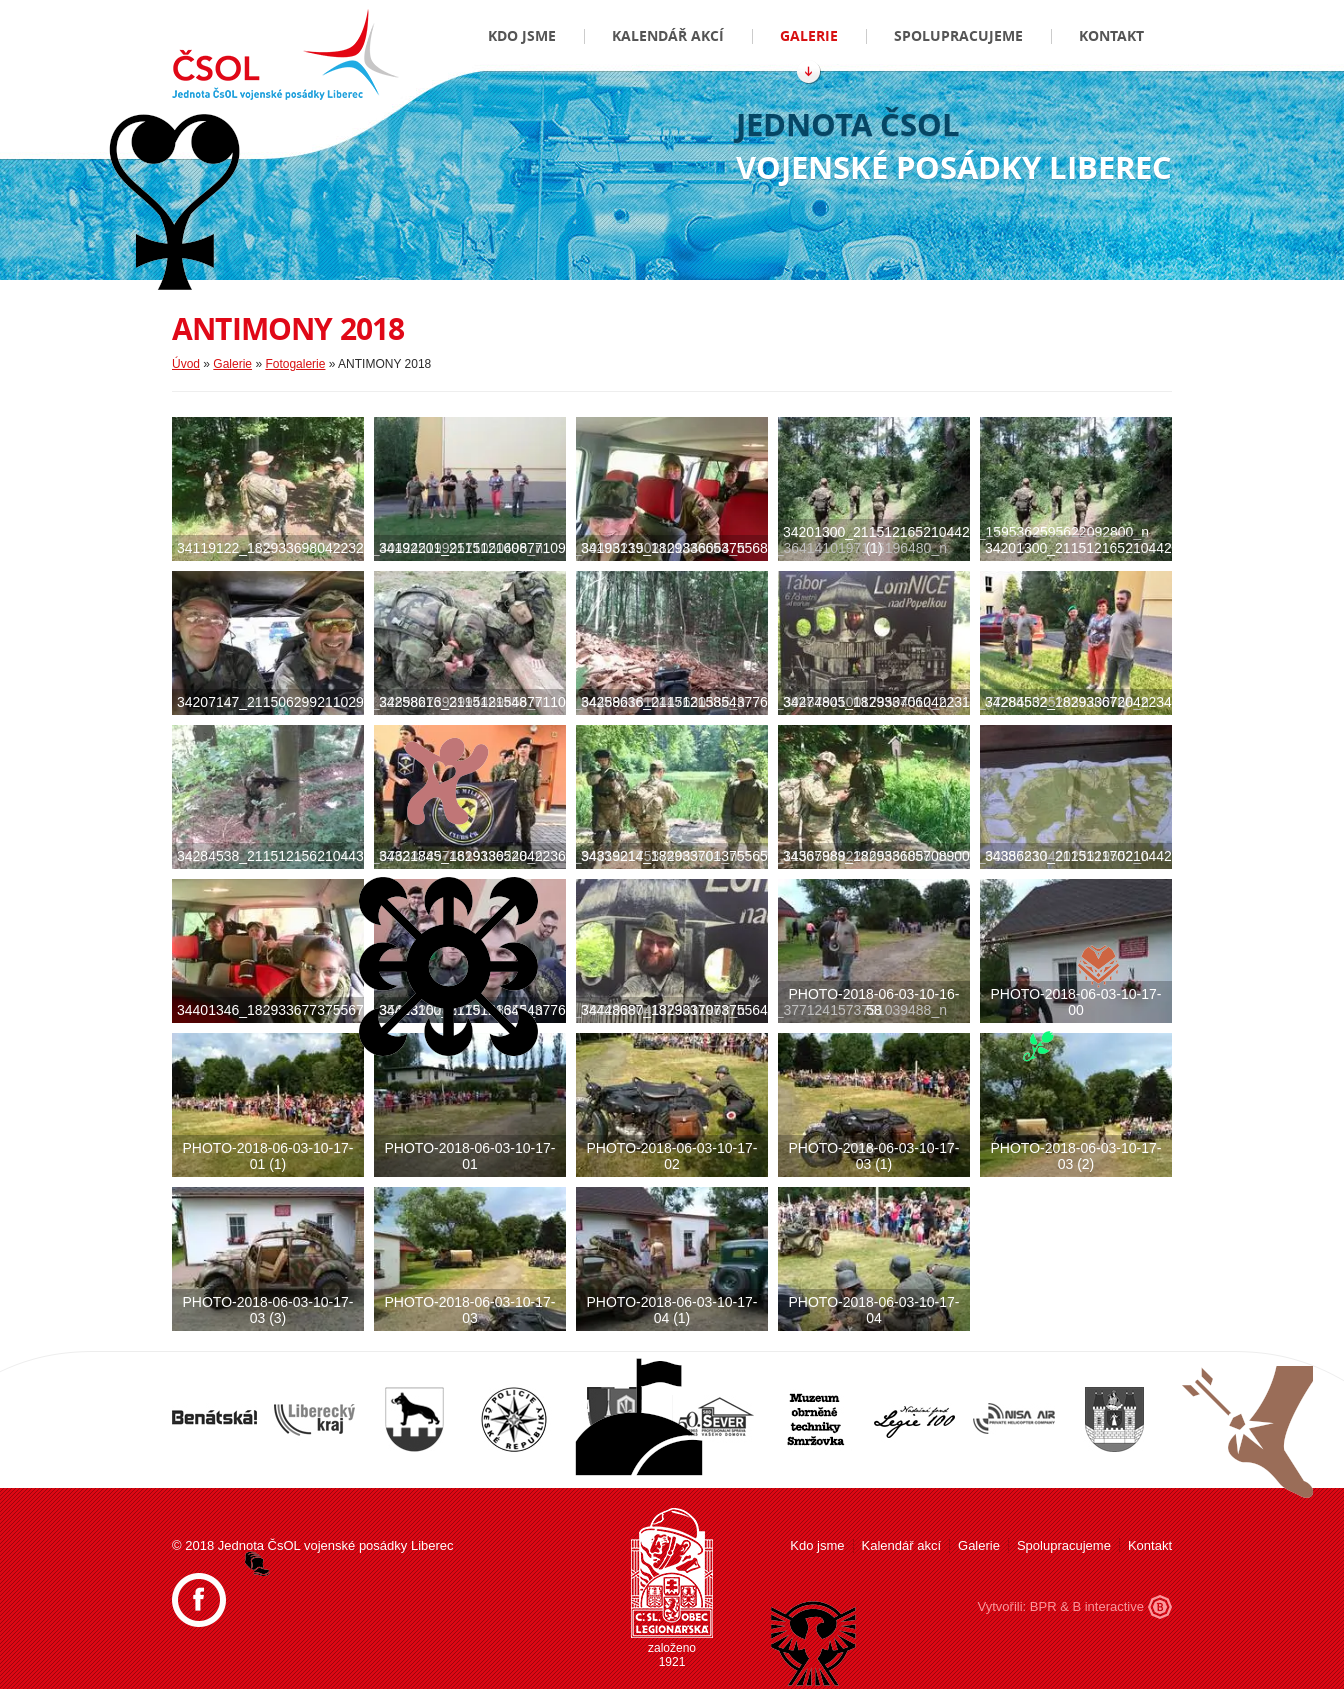  What do you see at coordinates (1098, 966) in the screenshot?
I see `select poncho clothing item` at bounding box center [1098, 966].